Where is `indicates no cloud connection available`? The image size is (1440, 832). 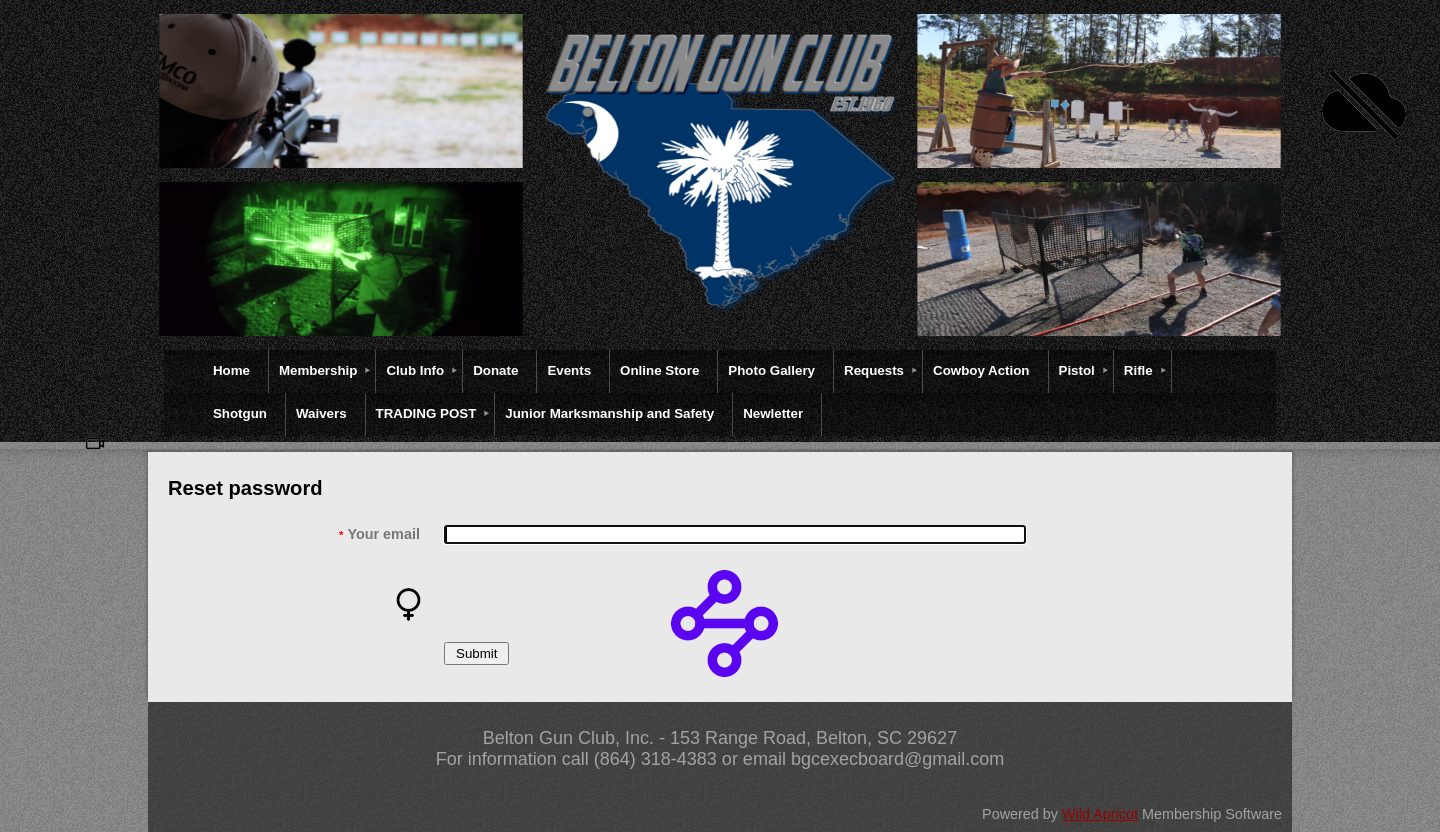
indicates no cloud connection available is located at coordinates (1364, 105).